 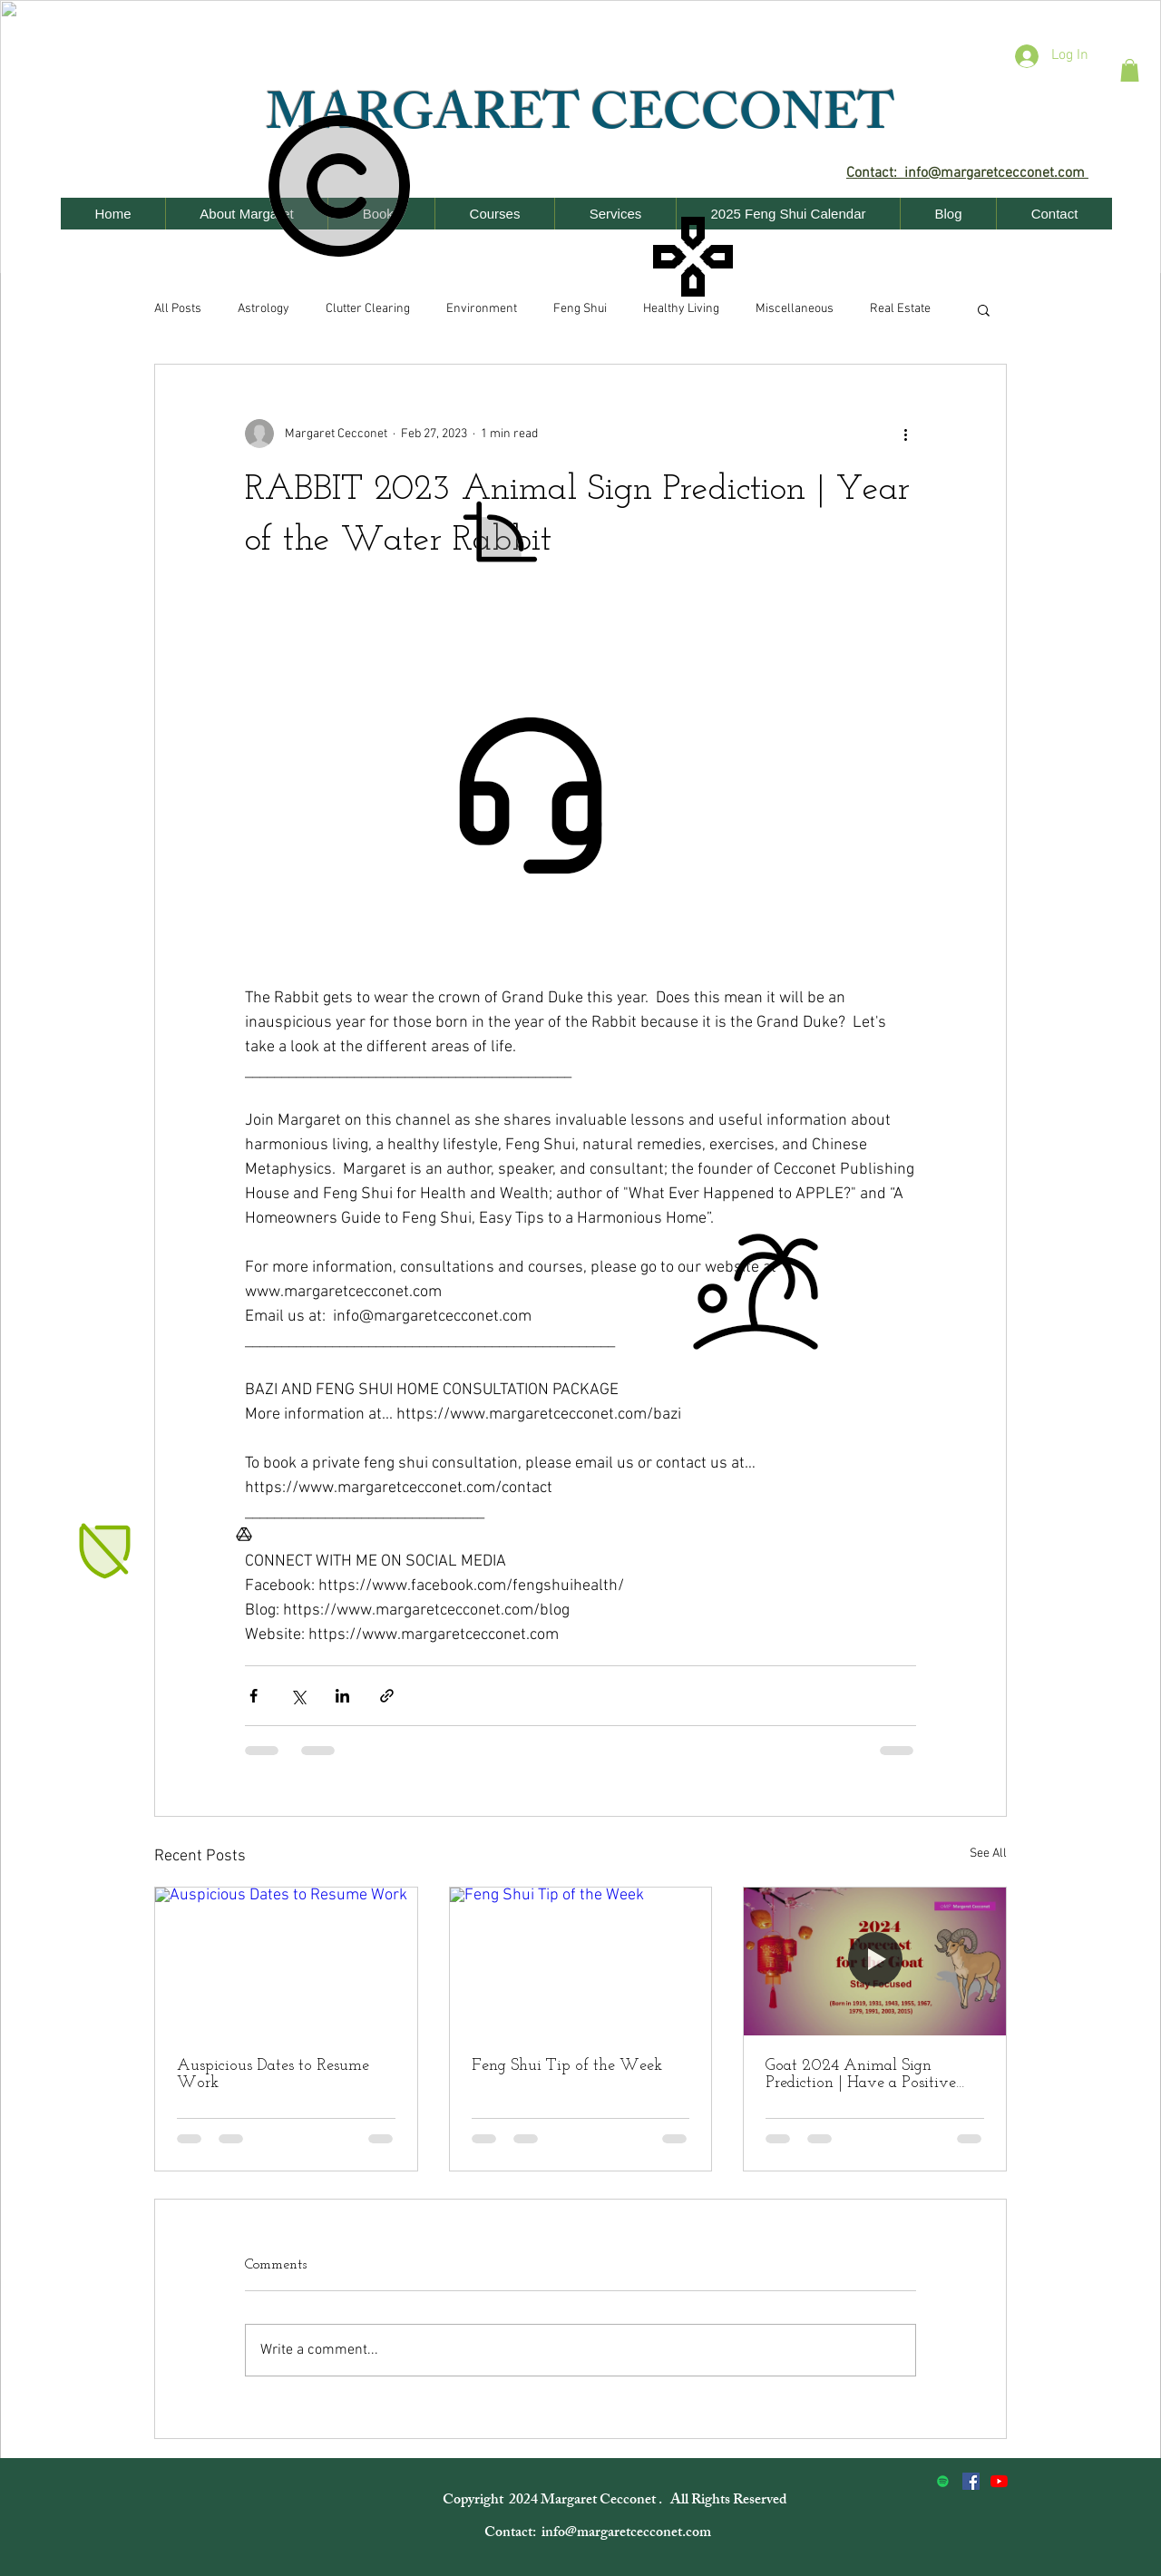 What do you see at coordinates (339, 186) in the screenshot?
I see `indicates copyrighted content` at bounding box center [339, 186].